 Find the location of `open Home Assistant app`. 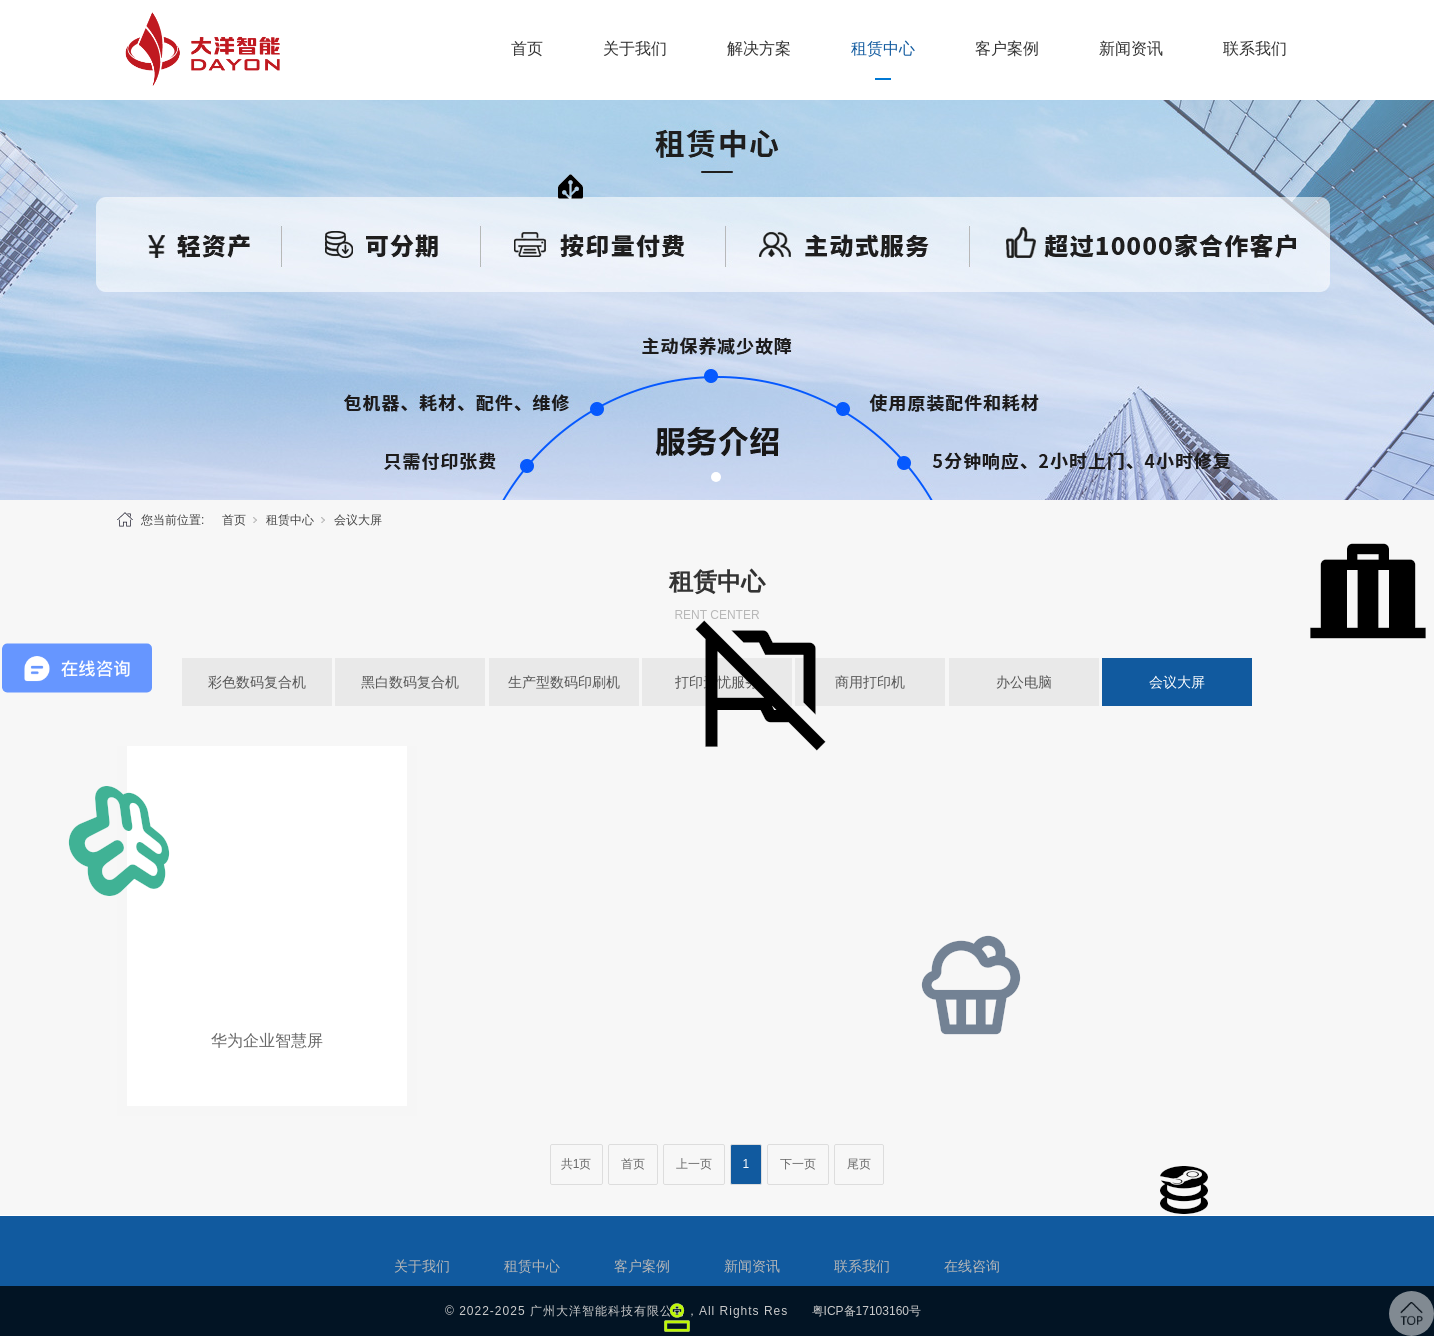

open Home Assistant app is located at coordinates (570, 186).